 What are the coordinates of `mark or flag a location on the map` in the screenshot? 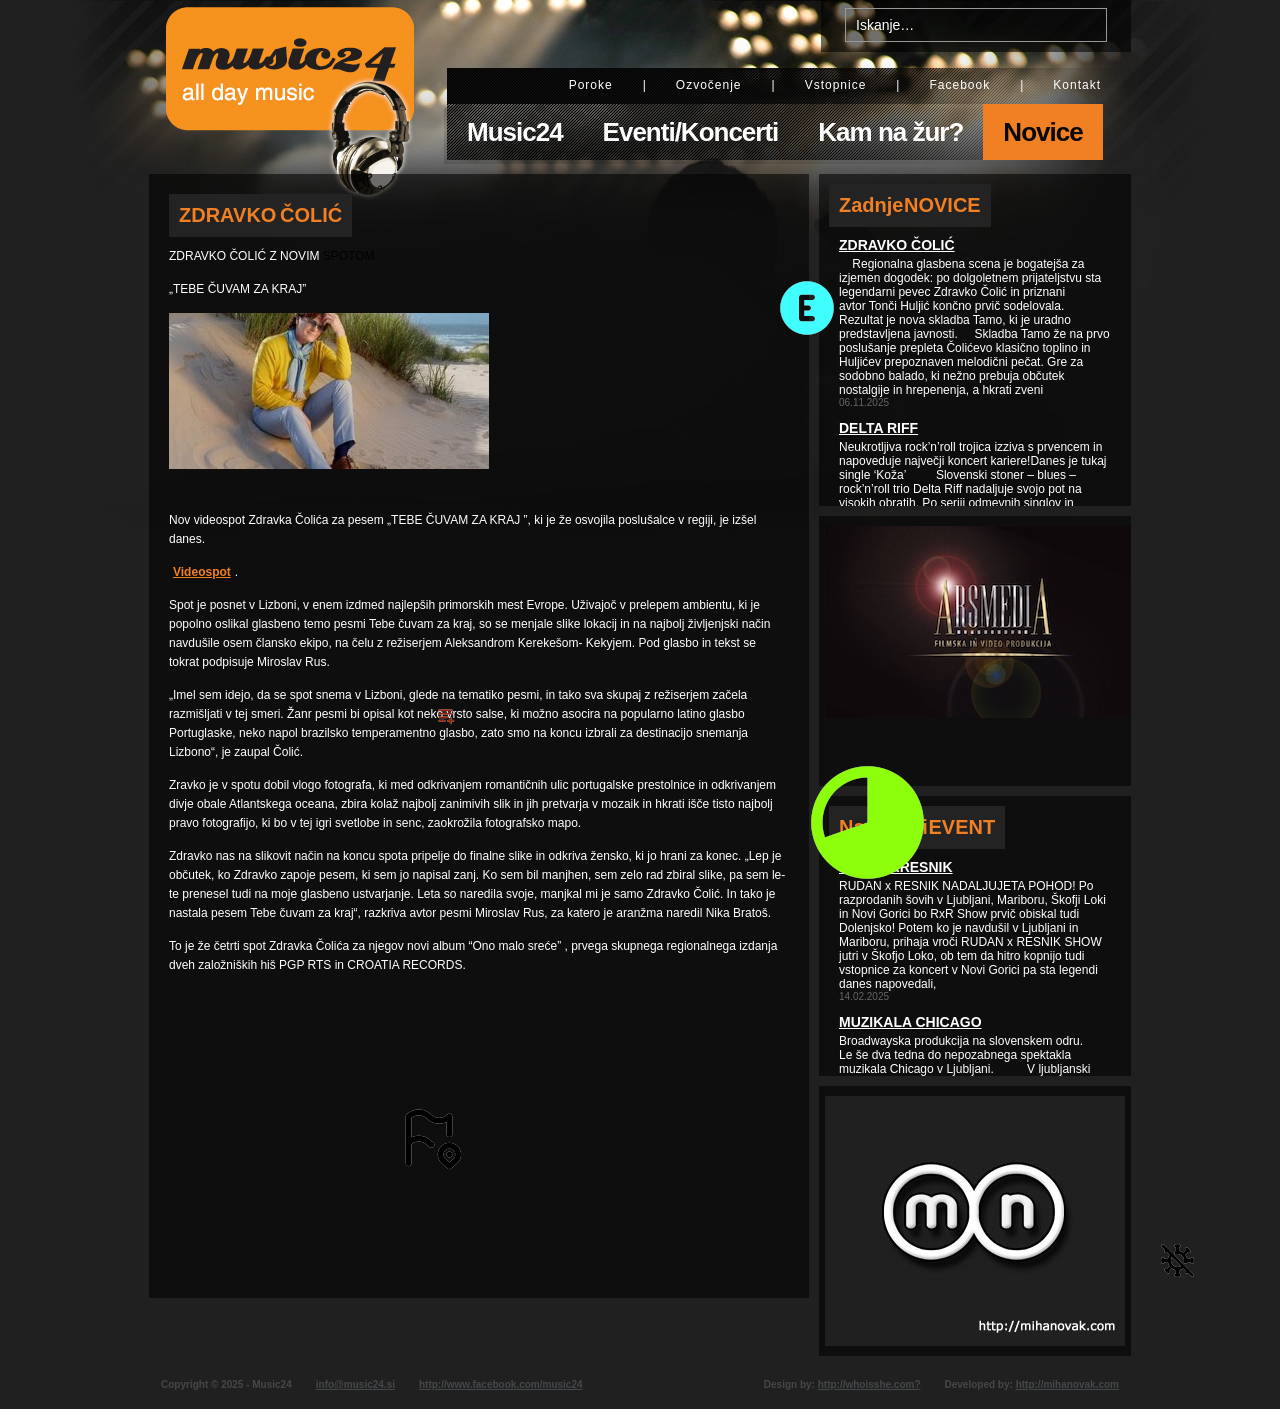 It's located at (429, 1137).